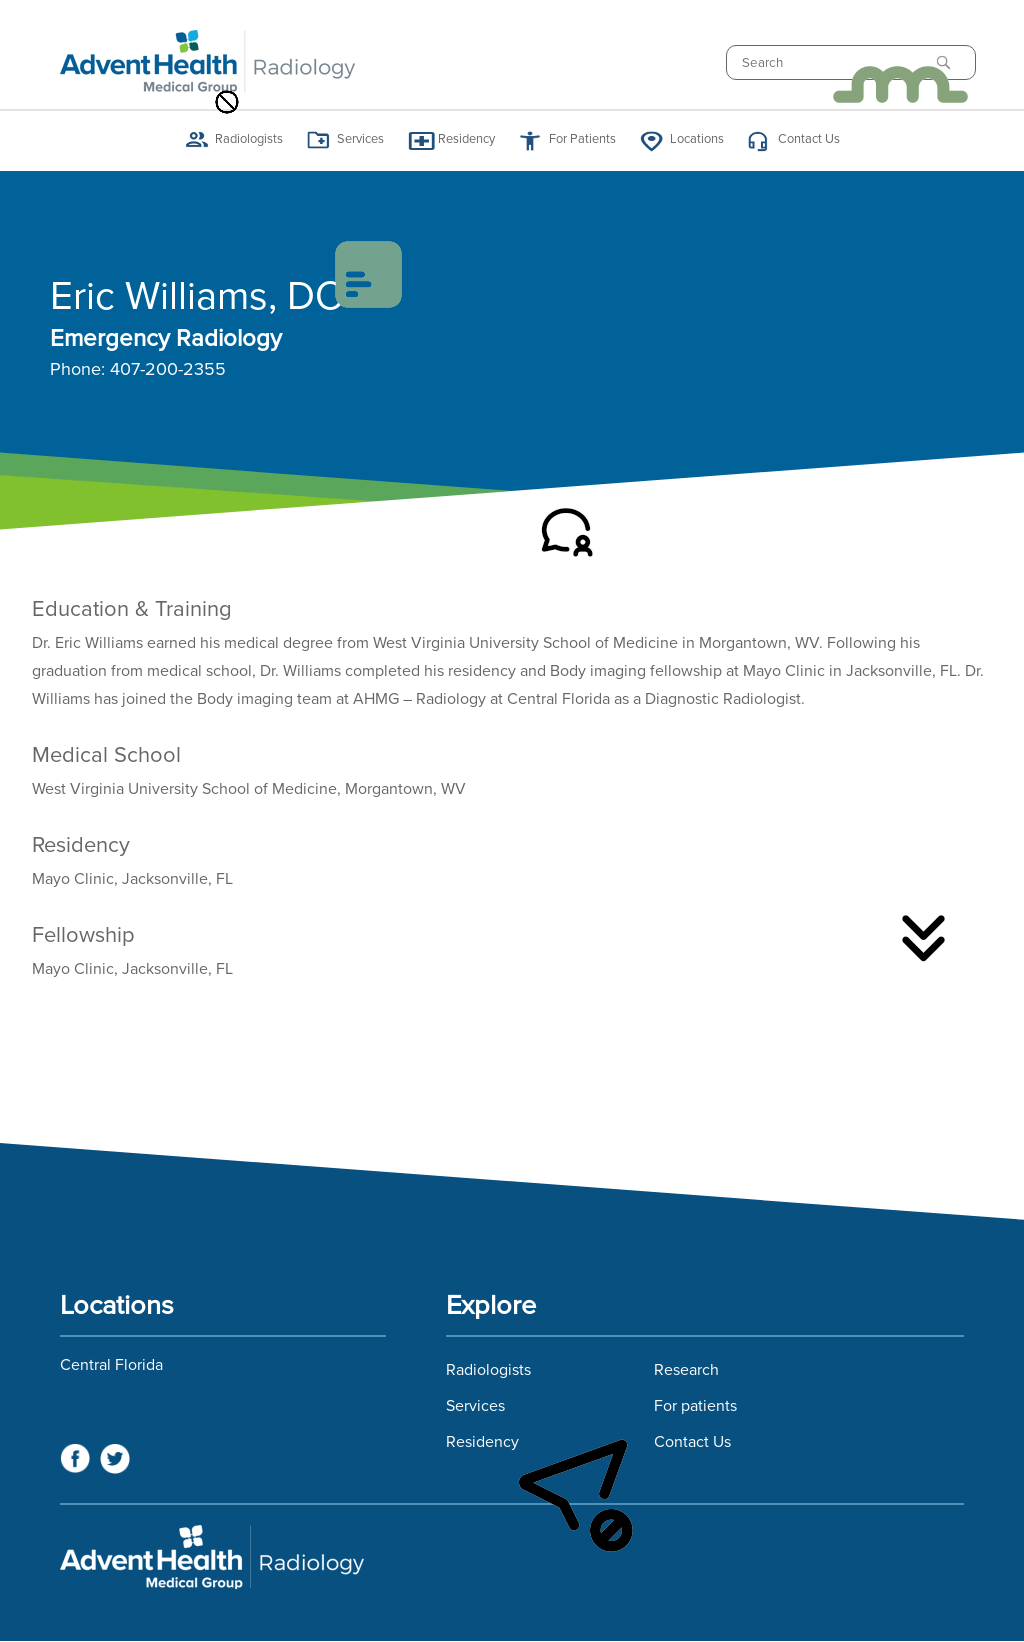 The image size is (1024, 1642). I want to click on view conversation with a specific contact, so click(566, 530).